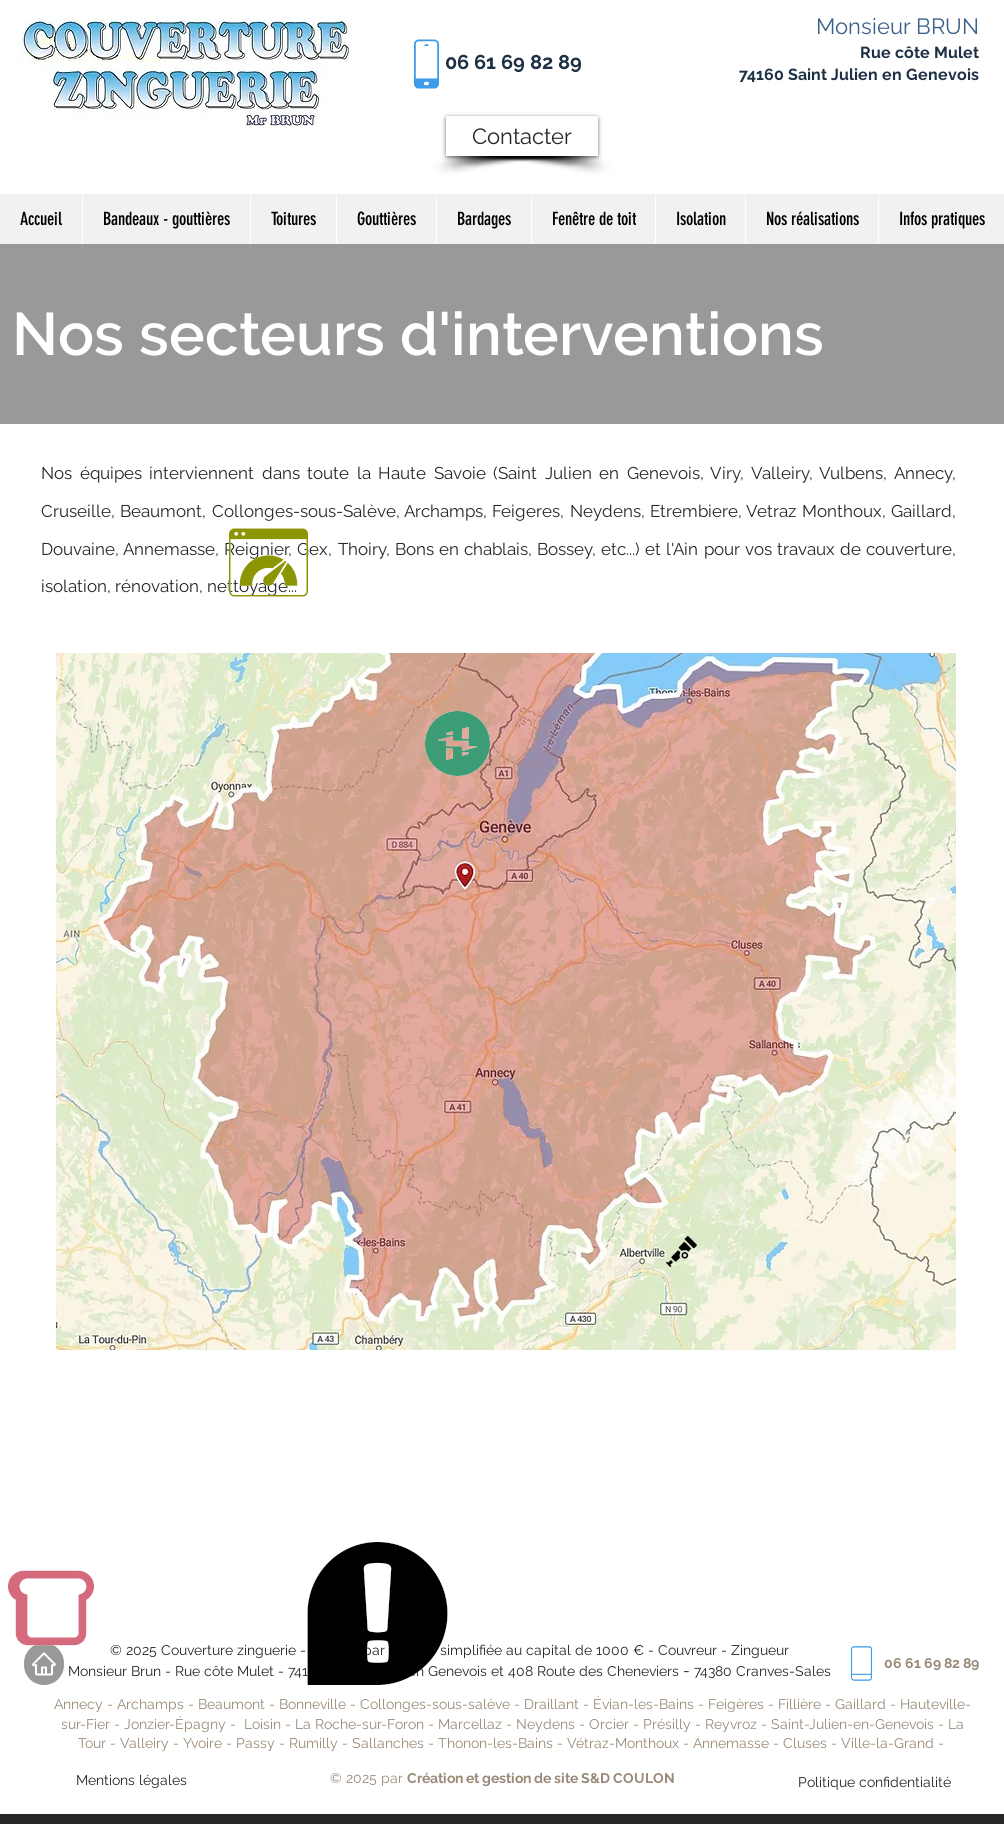 The width and height of the screenshot is (1004, 1824). I want to click on check service outage status on Downdetector, so click(377, 1613).